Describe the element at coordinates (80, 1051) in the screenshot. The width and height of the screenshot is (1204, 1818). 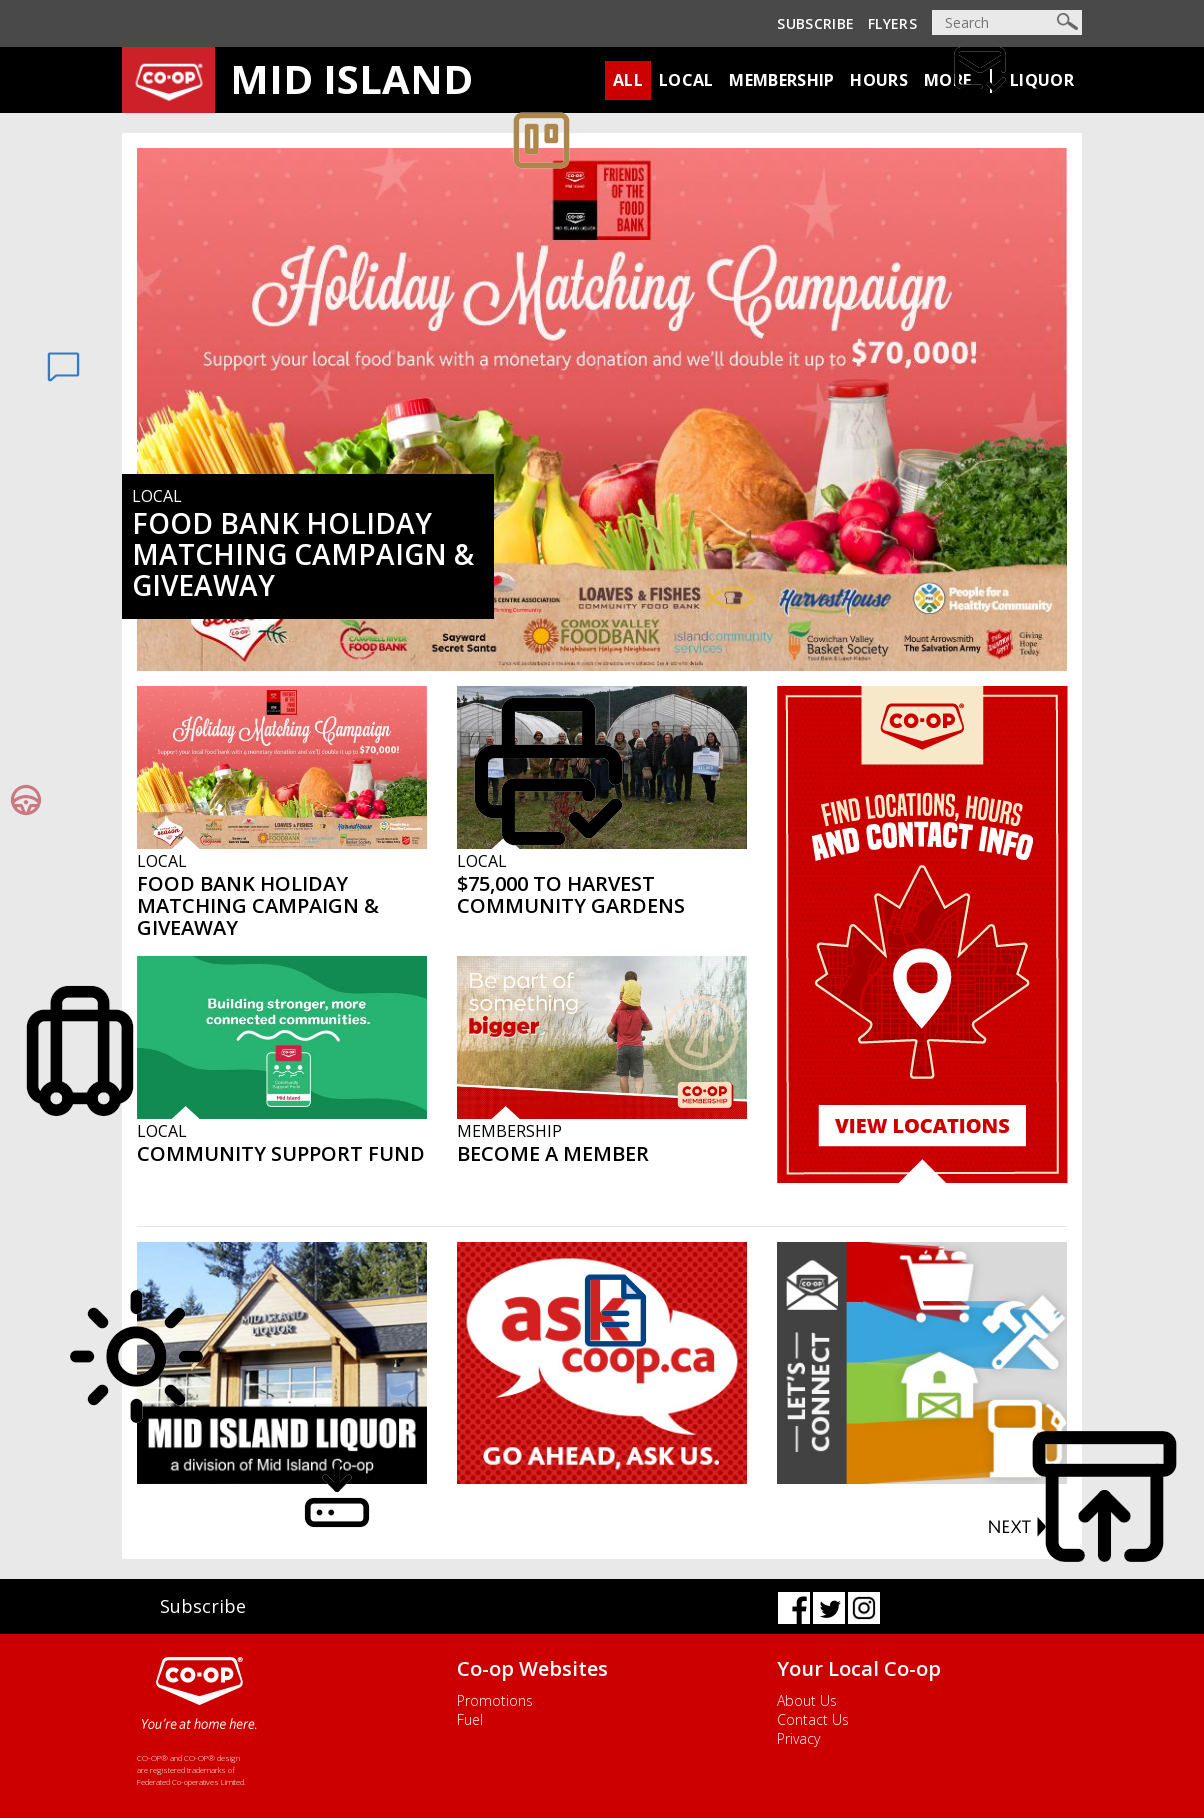
I see `access travel or trip information` at that location.